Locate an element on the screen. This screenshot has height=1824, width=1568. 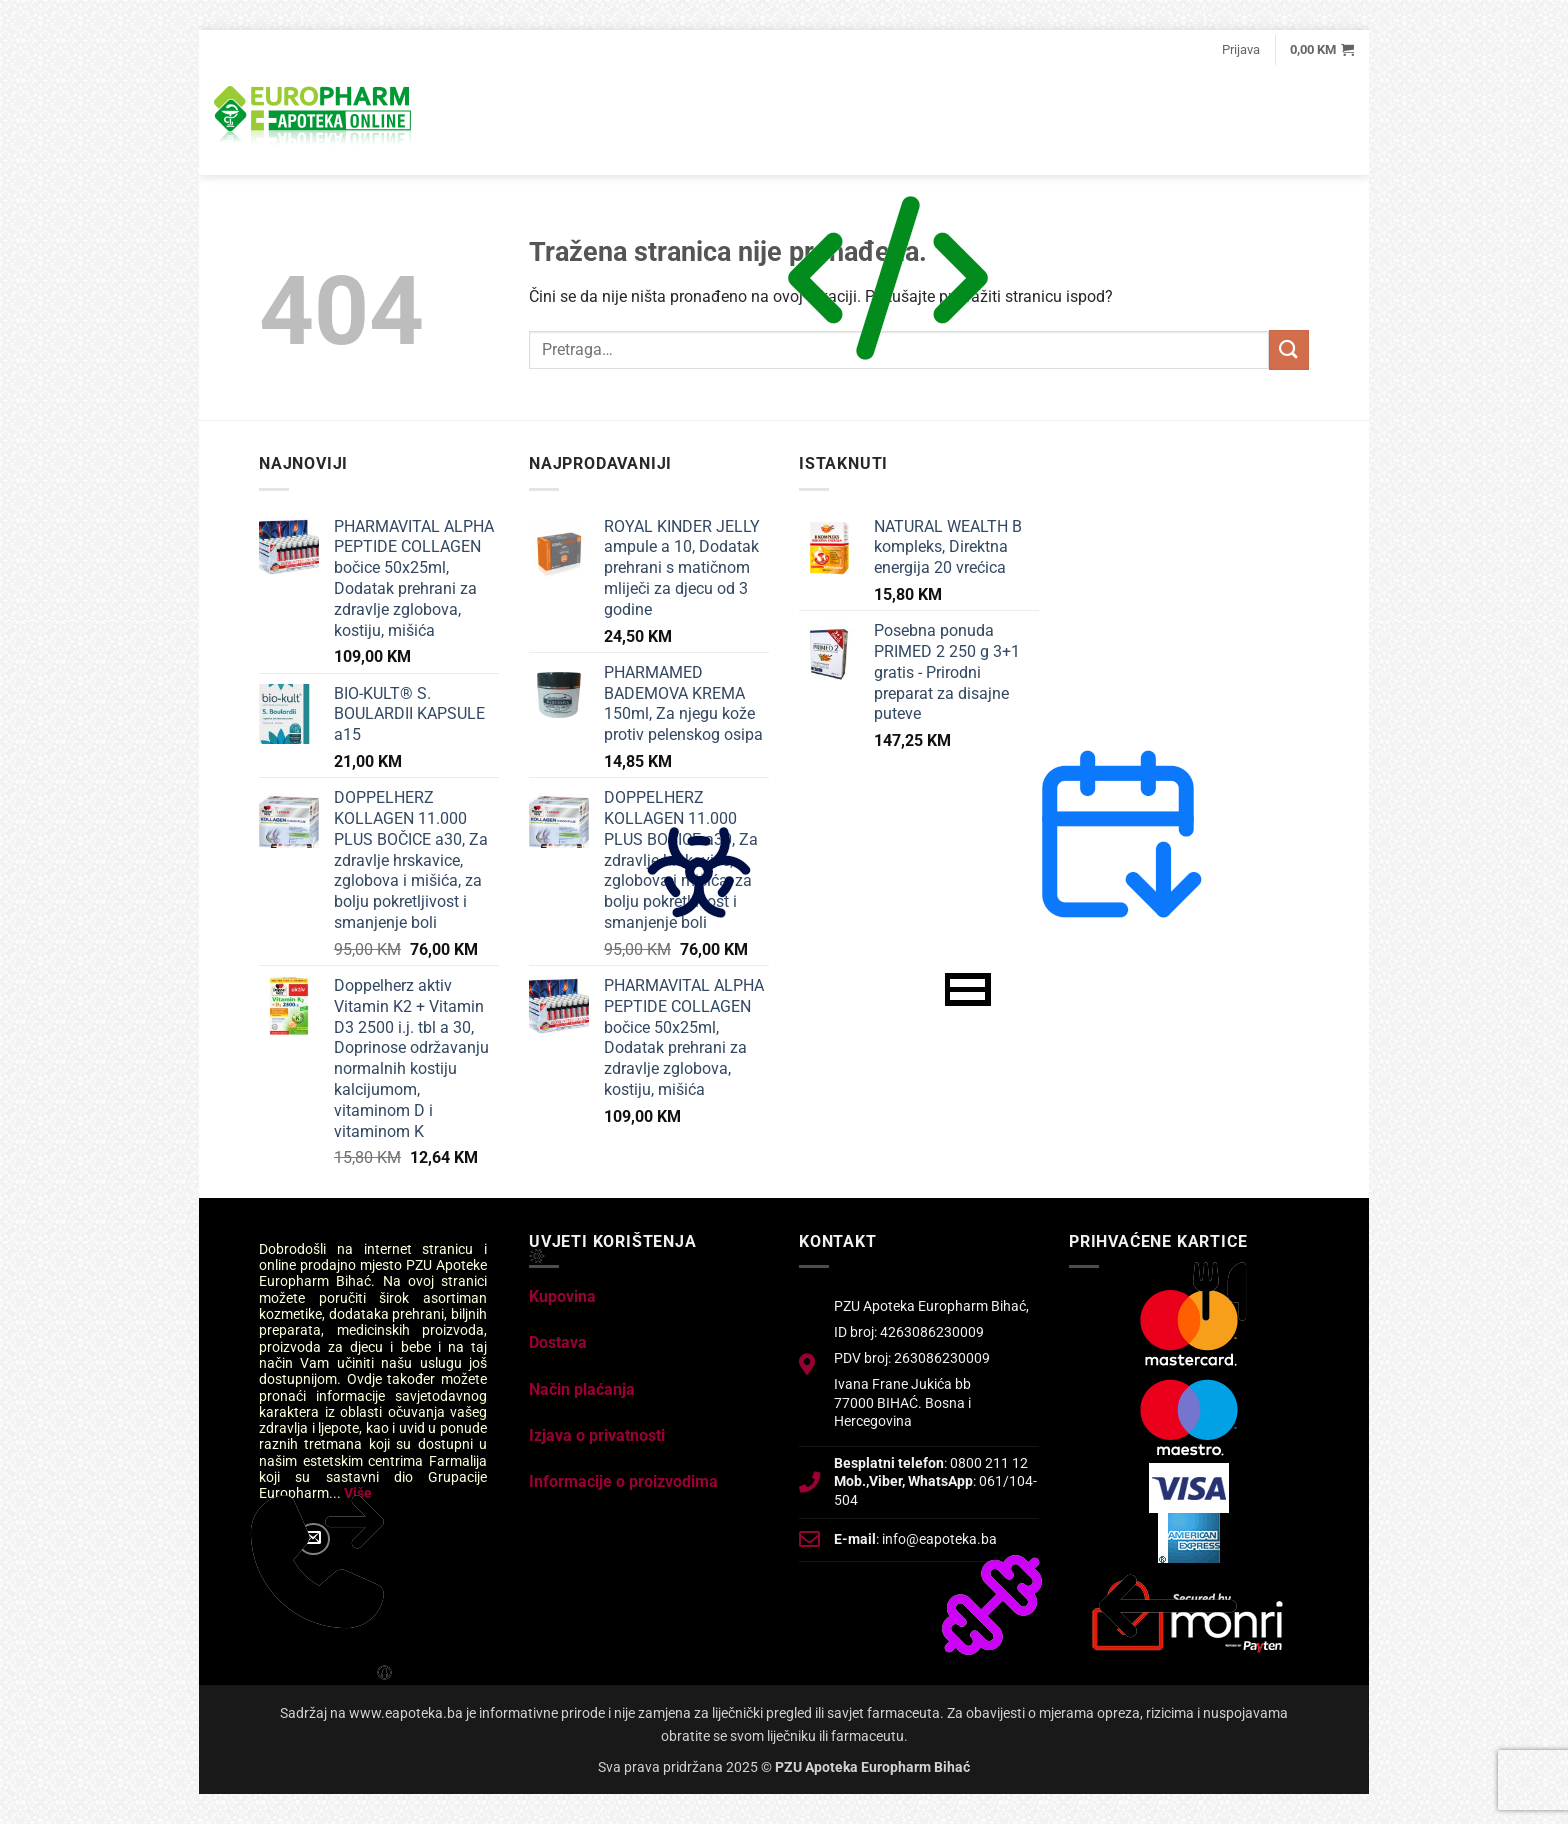
move item to the left is located at coordinates (1168, 1606).